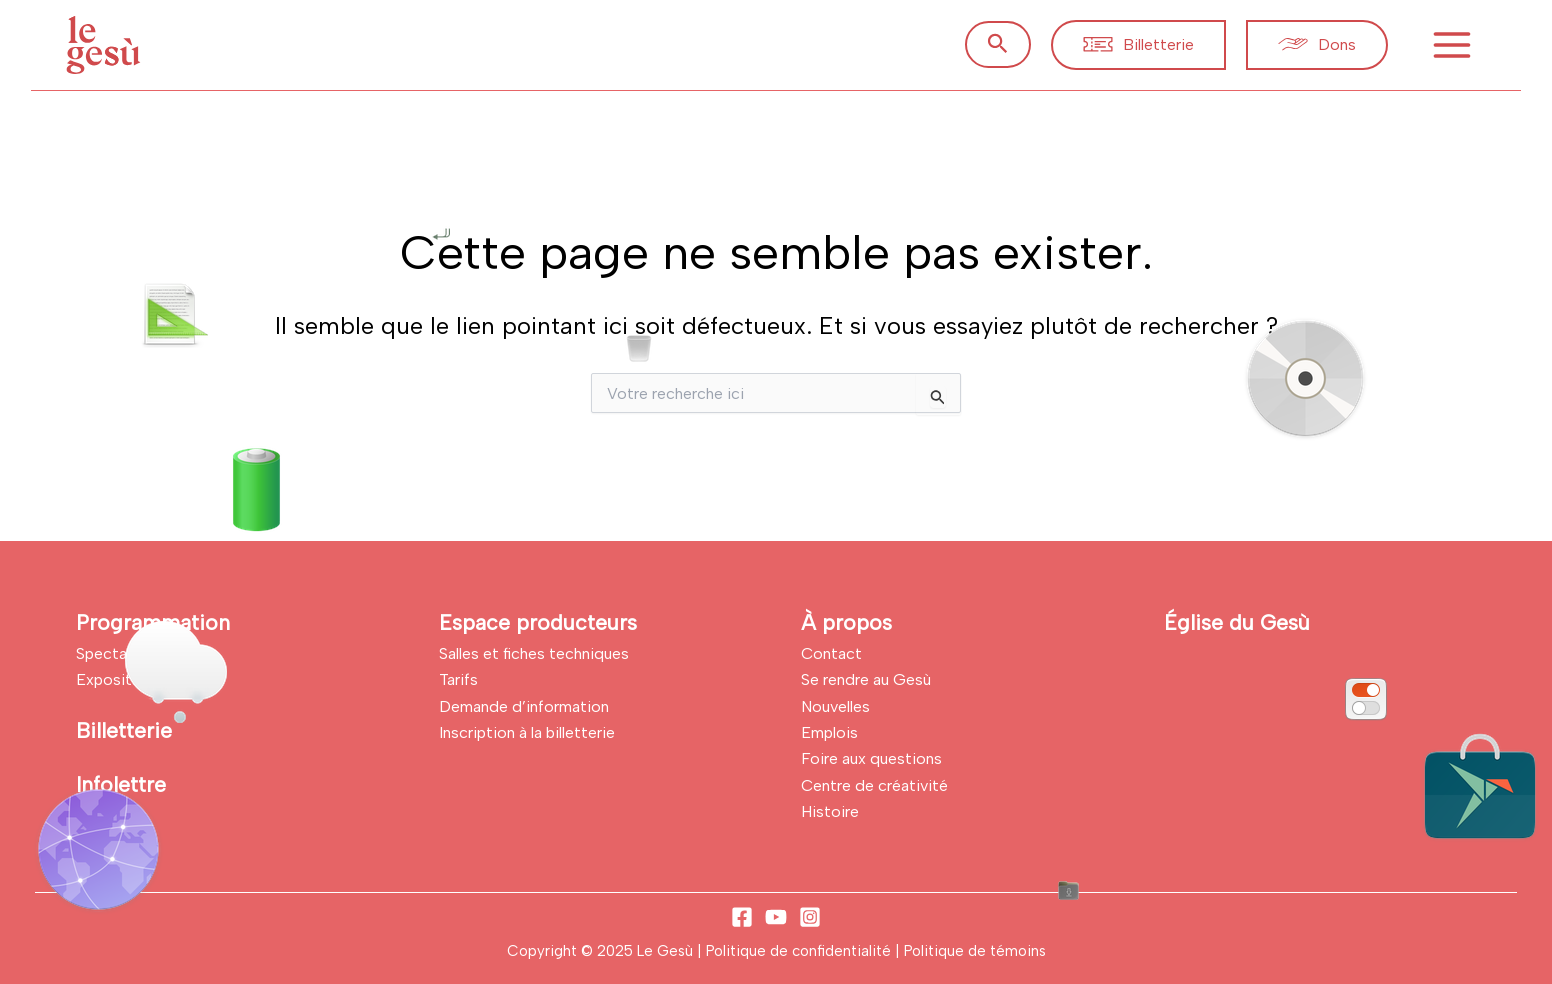  Describe the element at coordinates (1305, 378) in the screenshot. I see `access cd/dvd drive or optical media` at that location.